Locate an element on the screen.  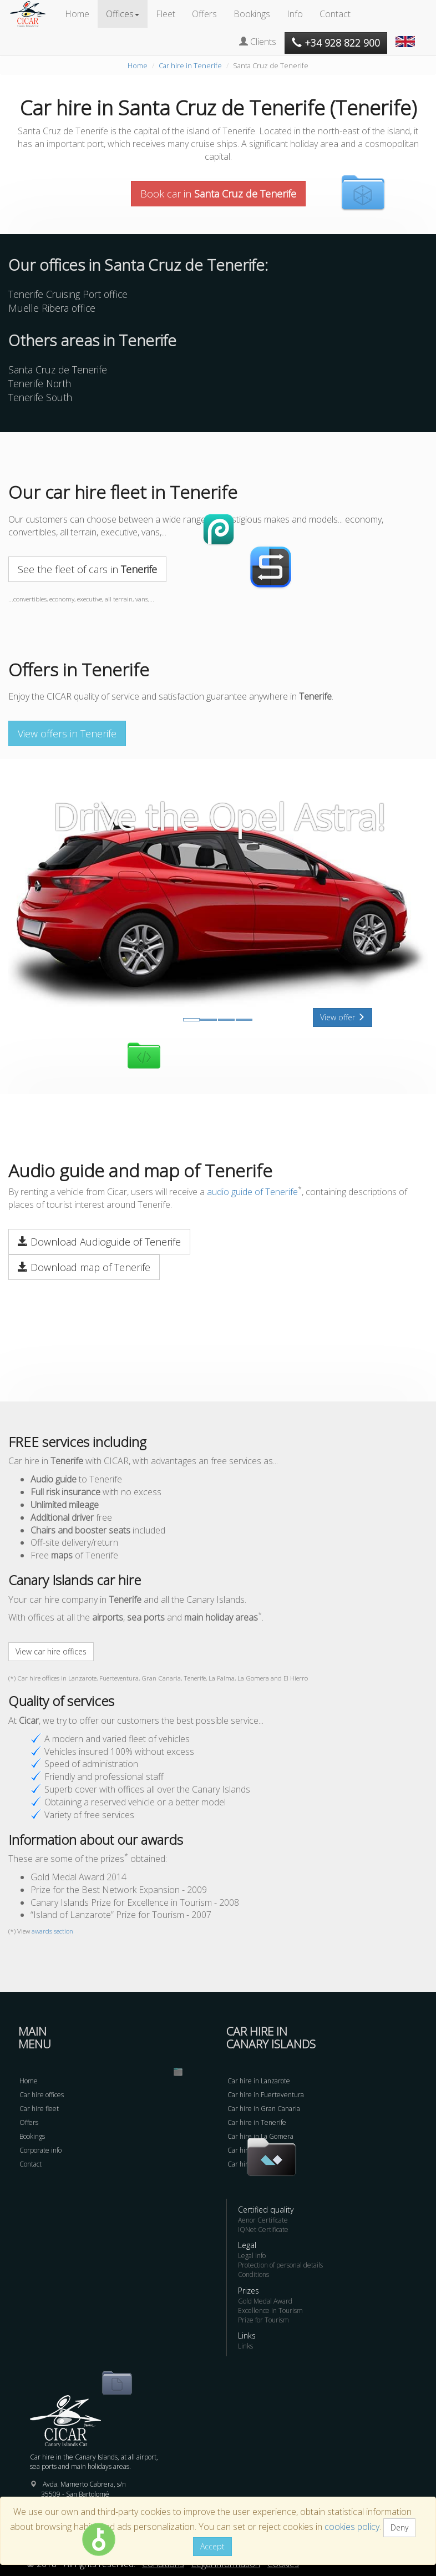
indicates an unlocked or decrypted file/folder is located at coordinates (99, 2539).